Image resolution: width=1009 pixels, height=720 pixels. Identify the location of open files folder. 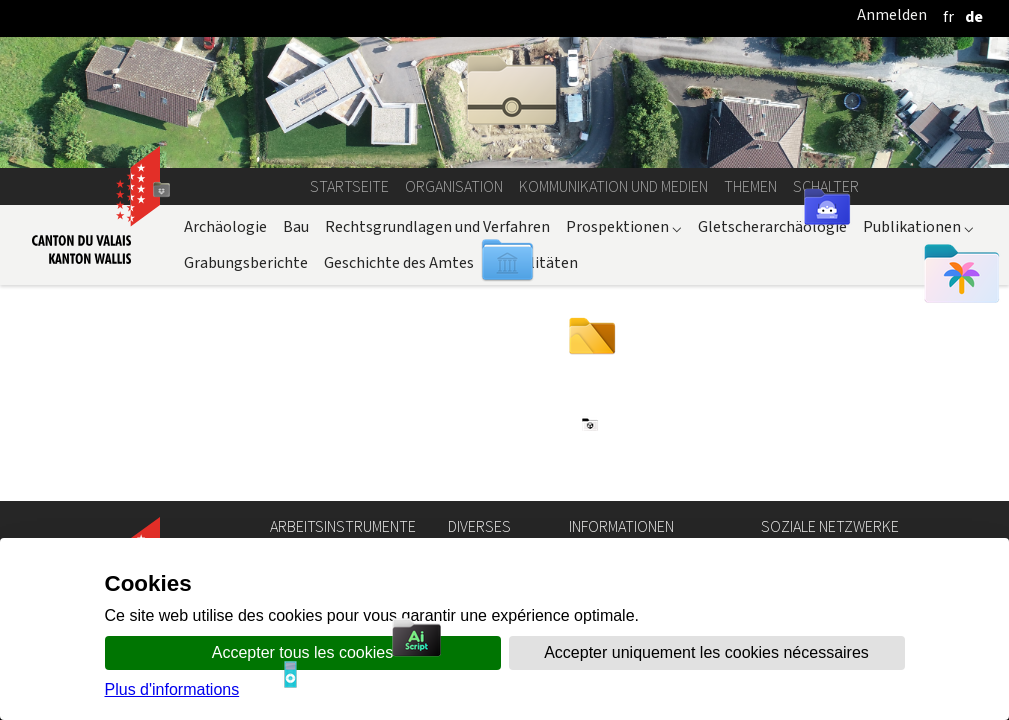
(592, 337).